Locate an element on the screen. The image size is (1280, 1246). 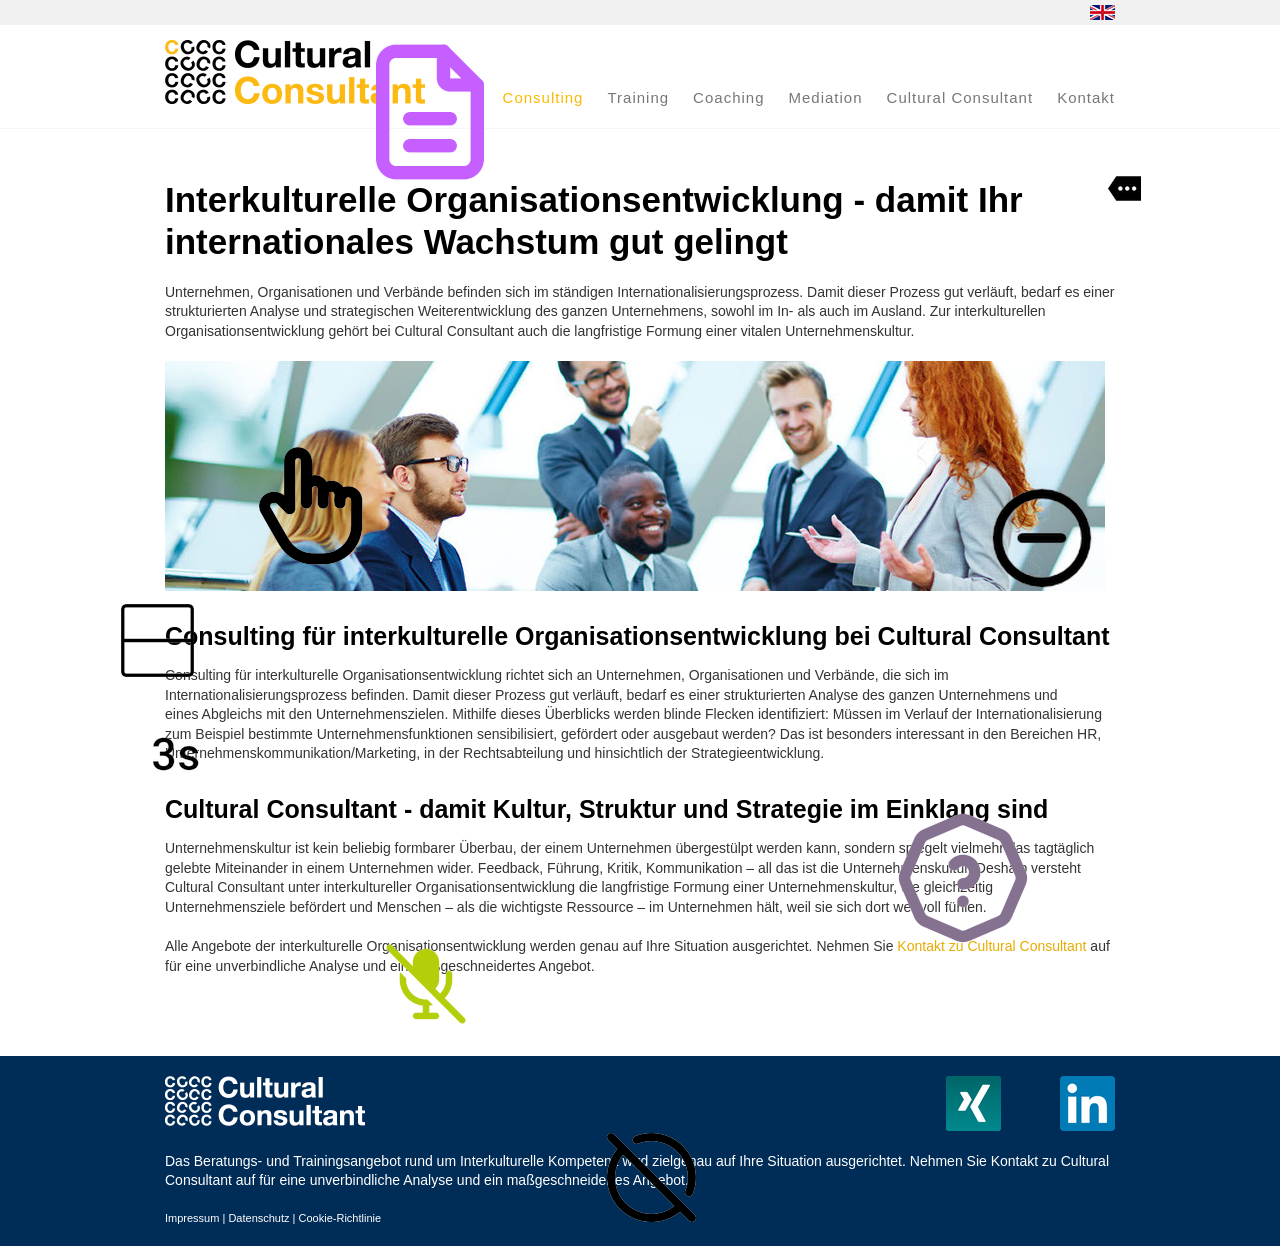
indicates a disabled or inactive state is located at coordinates (651, 1177).